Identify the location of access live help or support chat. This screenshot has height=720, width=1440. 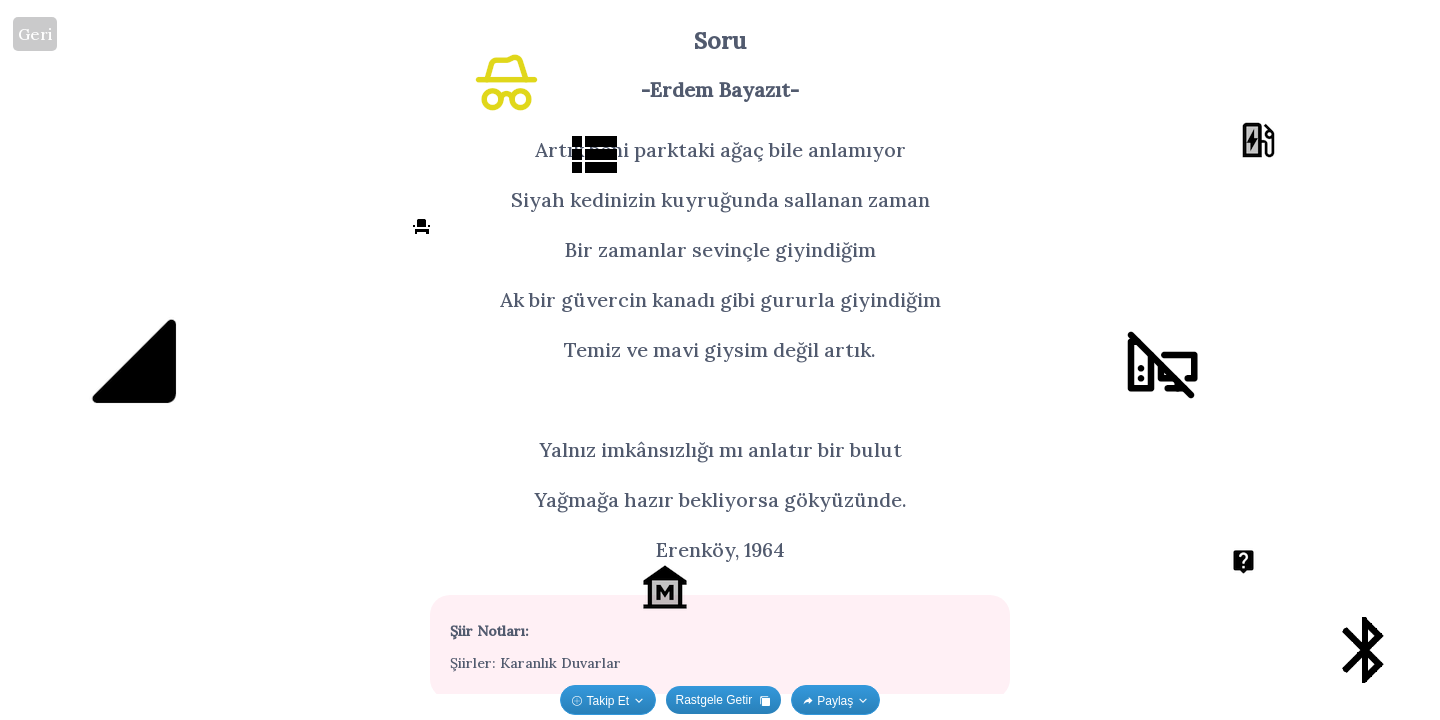
(1243, 561).